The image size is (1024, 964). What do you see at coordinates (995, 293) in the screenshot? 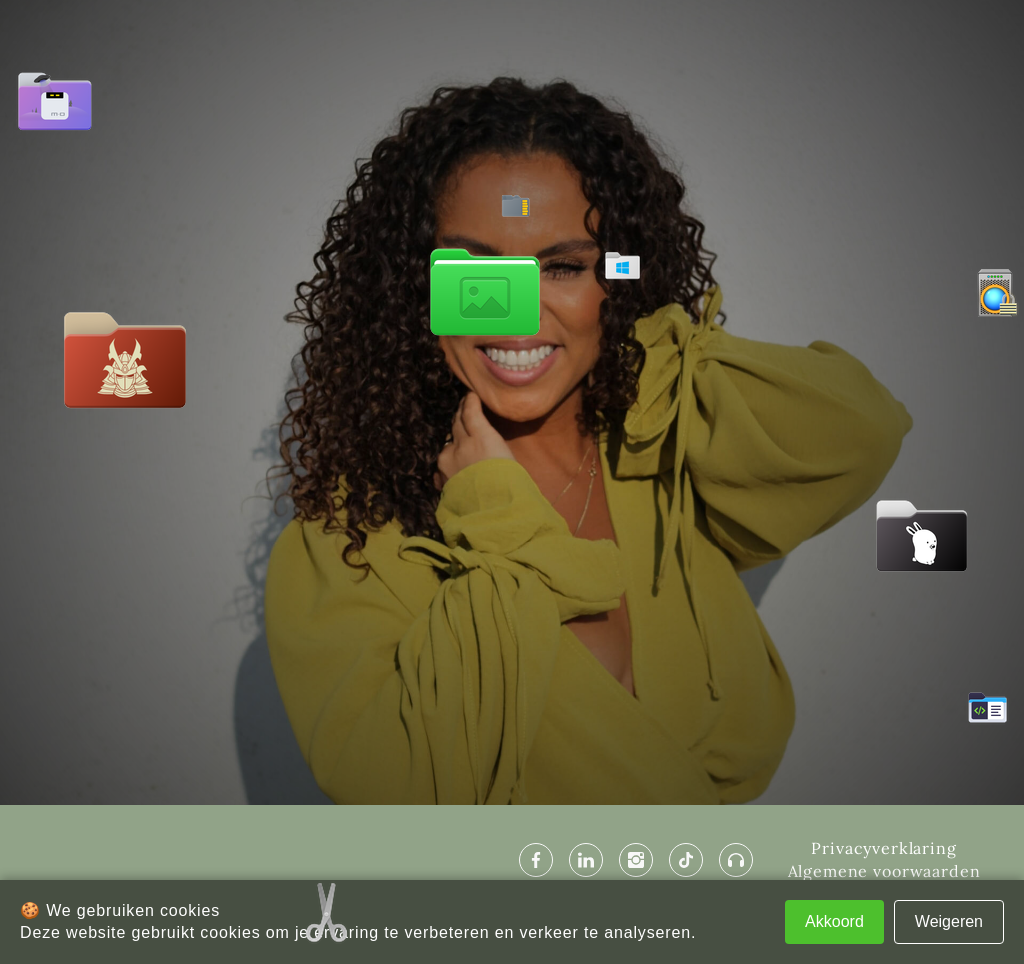
I see `indicates a locked non-RAID storage device` at bounding box center [995, 293].